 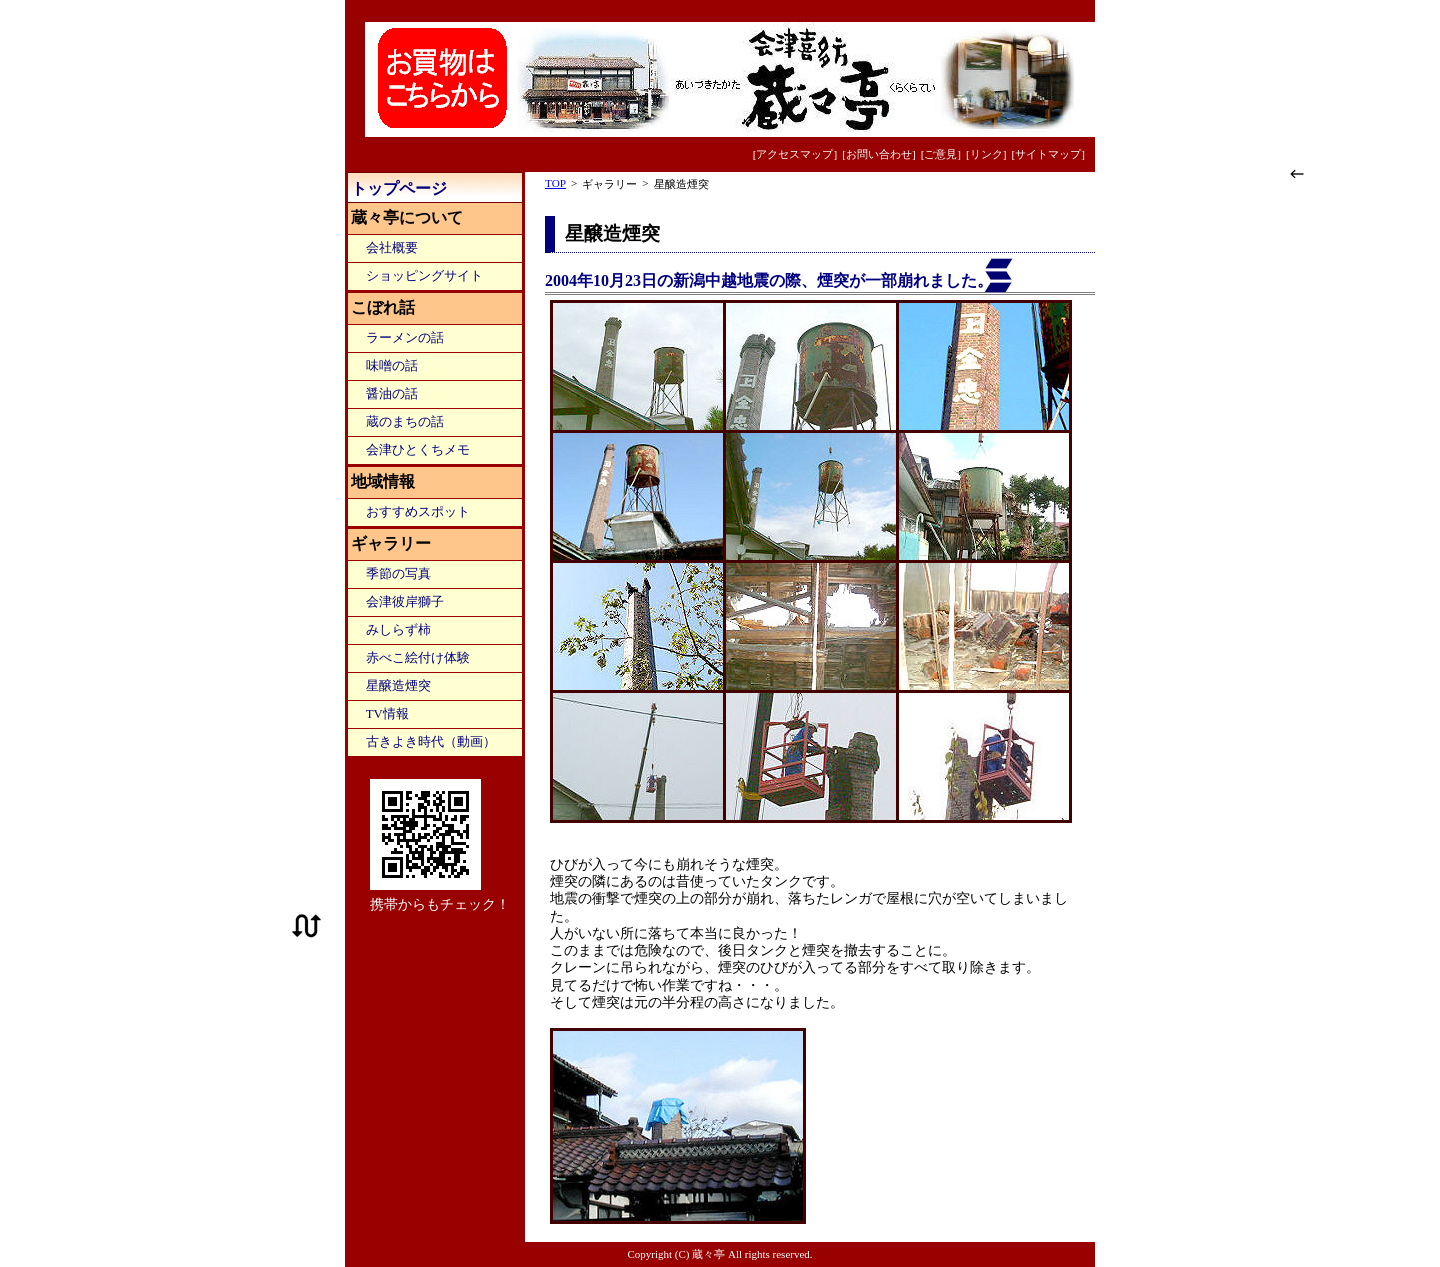 What do you see at coordinates (1297, 174) in the screenshot?
I see `go back to previous screen` at bounding box center [1297, 174].